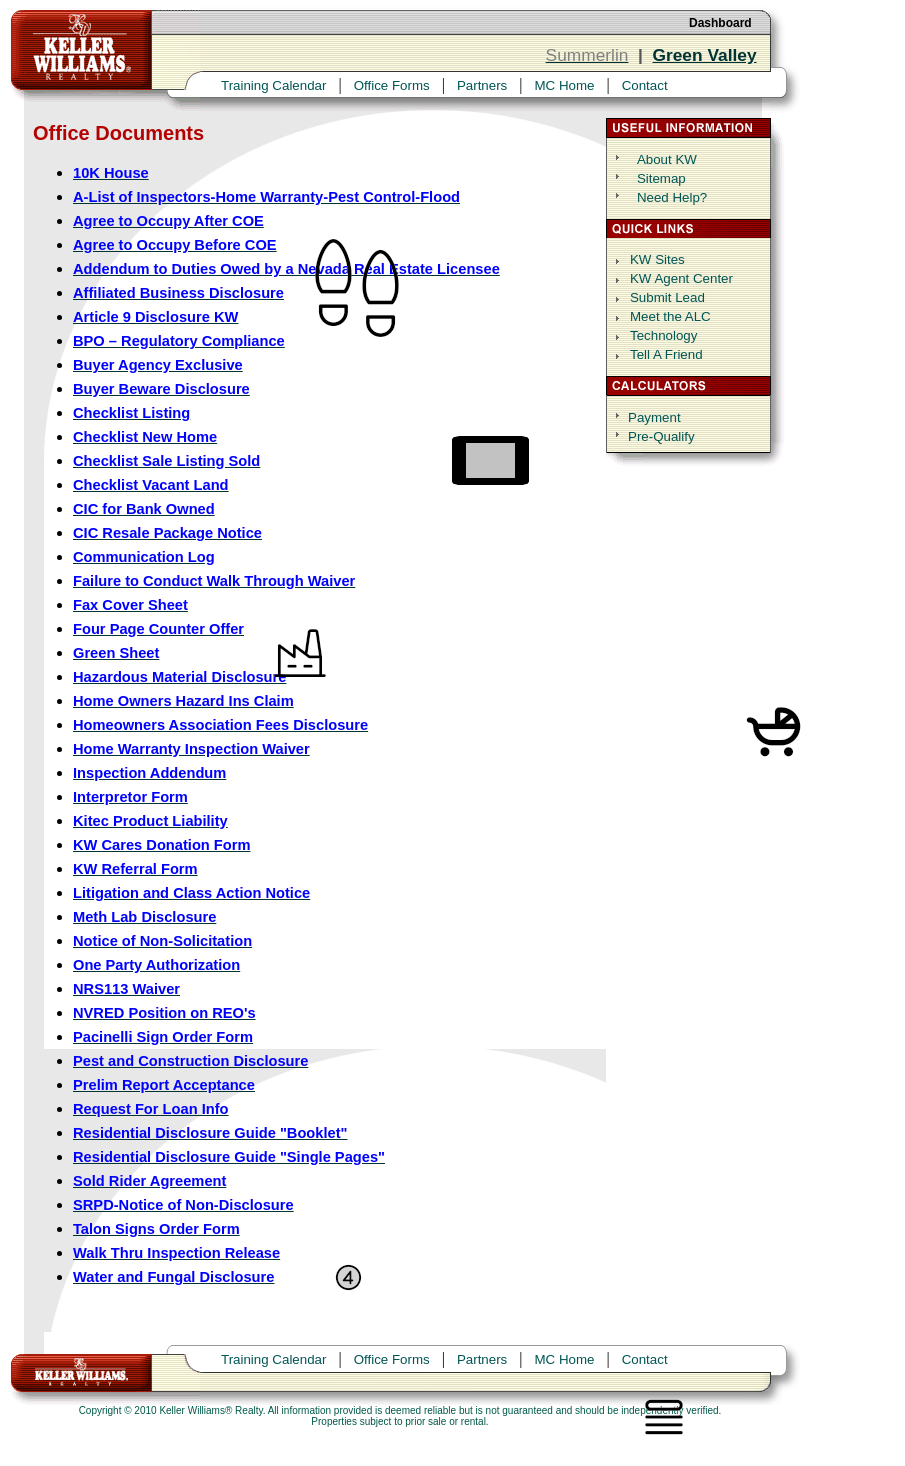 This screenshot has width=905, height=1466. I want to click on indicates step four in a multi-step process, so click(348, 1277).